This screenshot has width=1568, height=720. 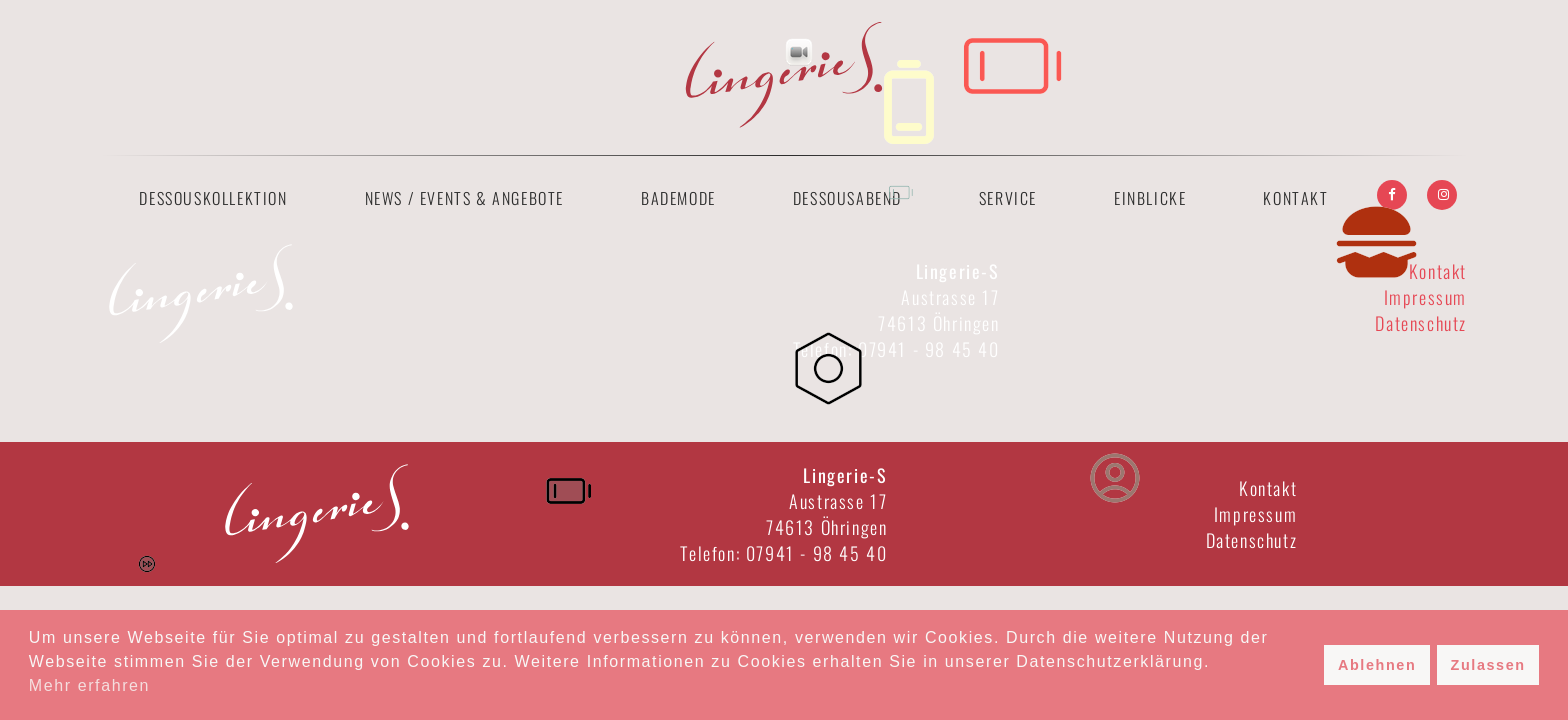 What do you see at coordinates (799, 52) in the screenshot?
I see `open camera or start video recording` at bounding box center [799, 52].